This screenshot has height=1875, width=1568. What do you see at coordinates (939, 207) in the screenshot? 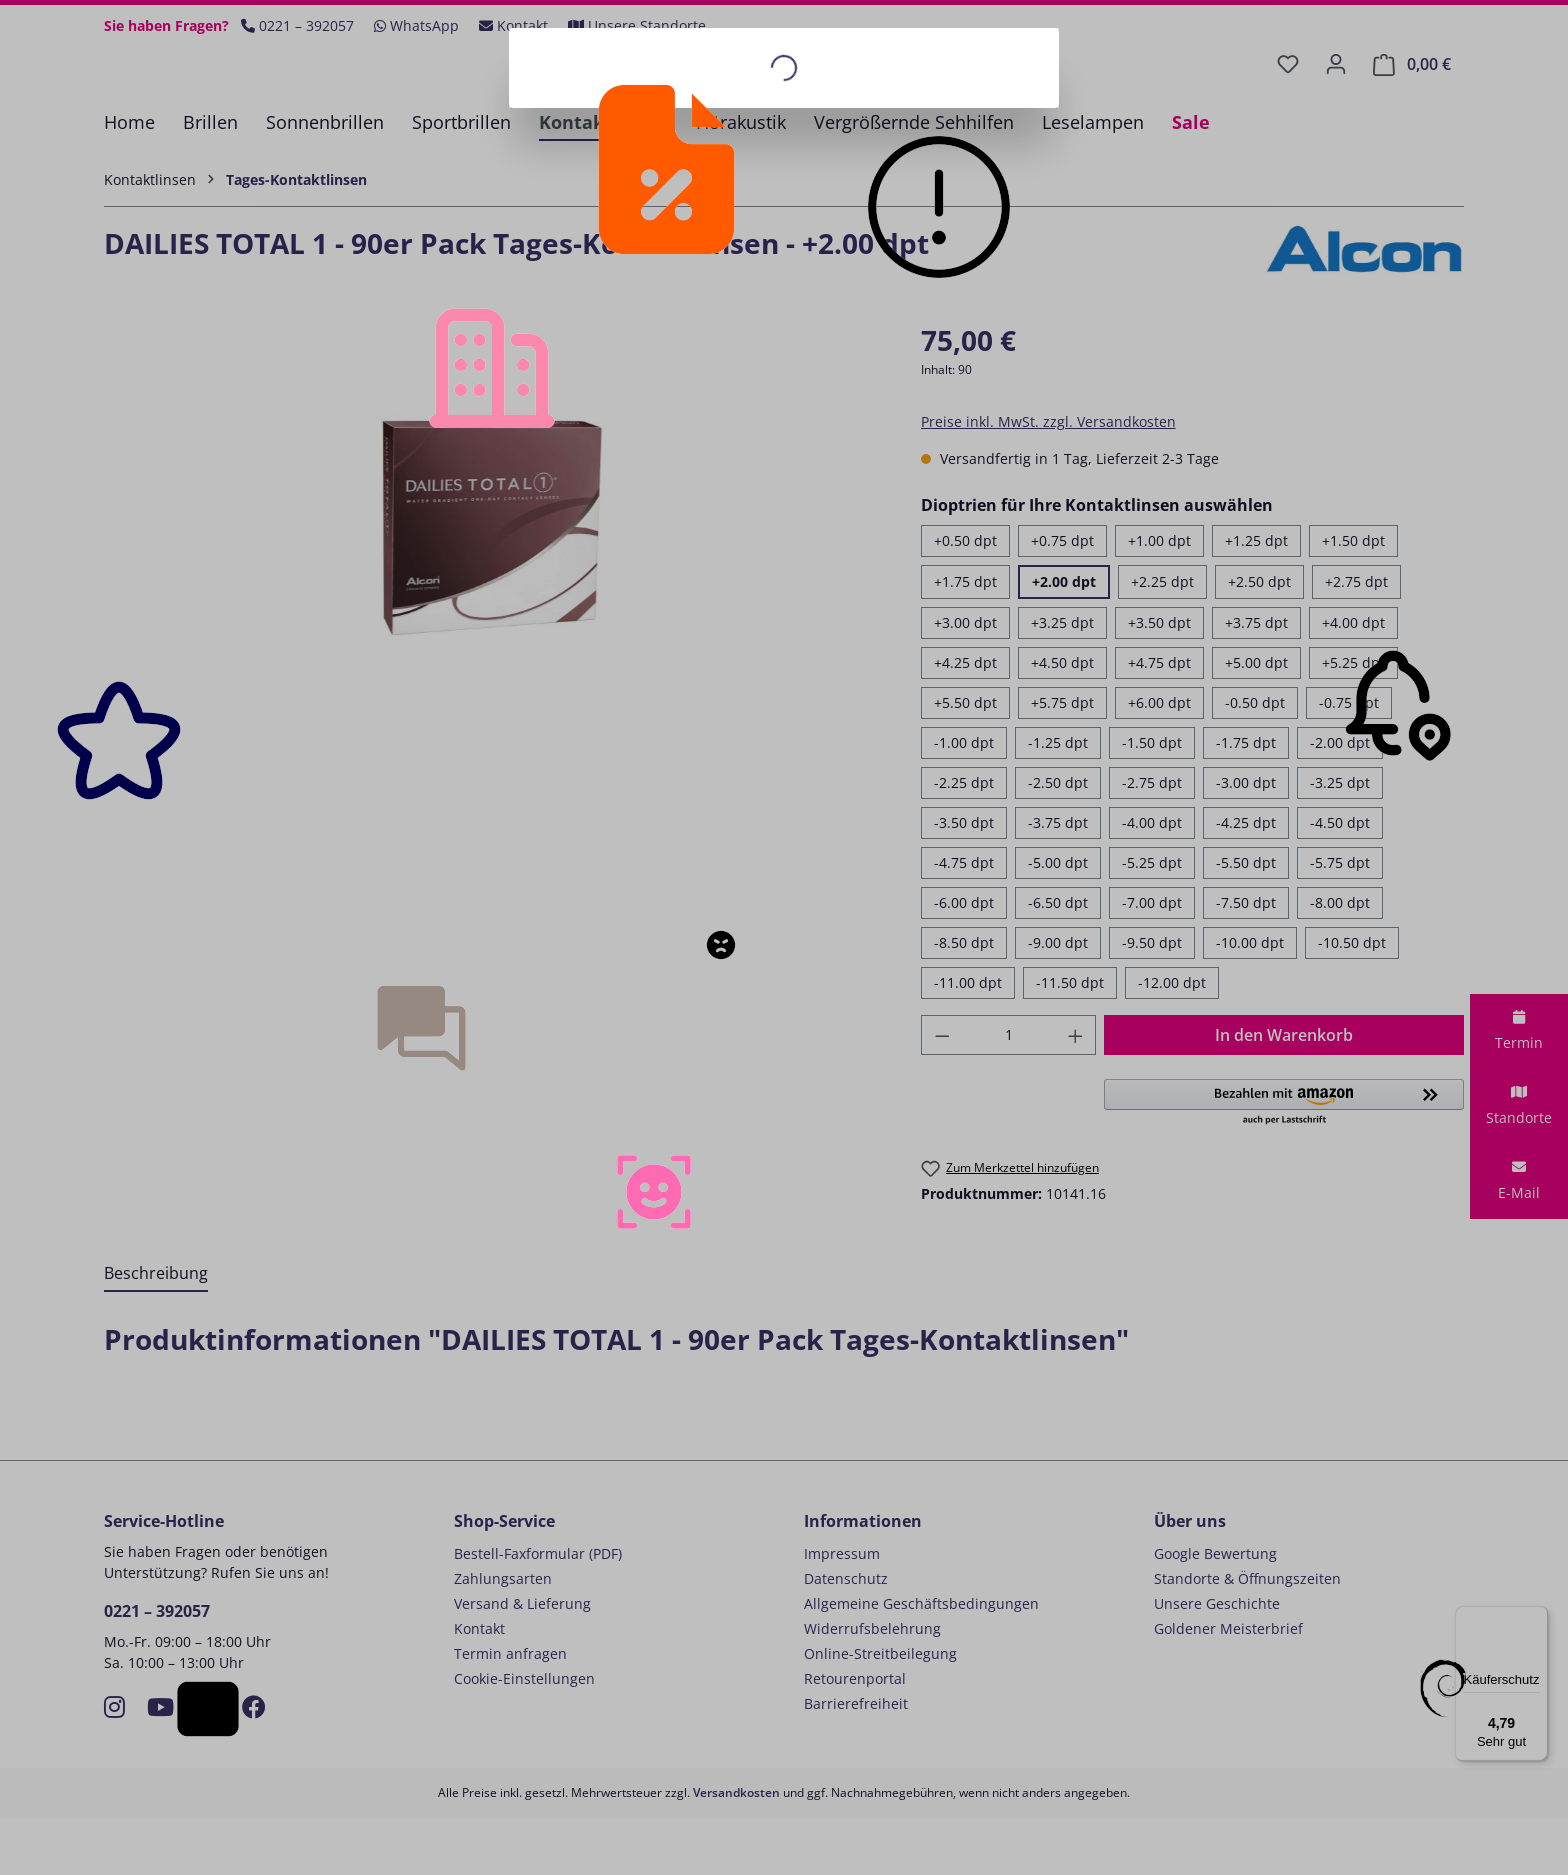
I see `indicates a warning or caution state` at bounding box center [939, 207].